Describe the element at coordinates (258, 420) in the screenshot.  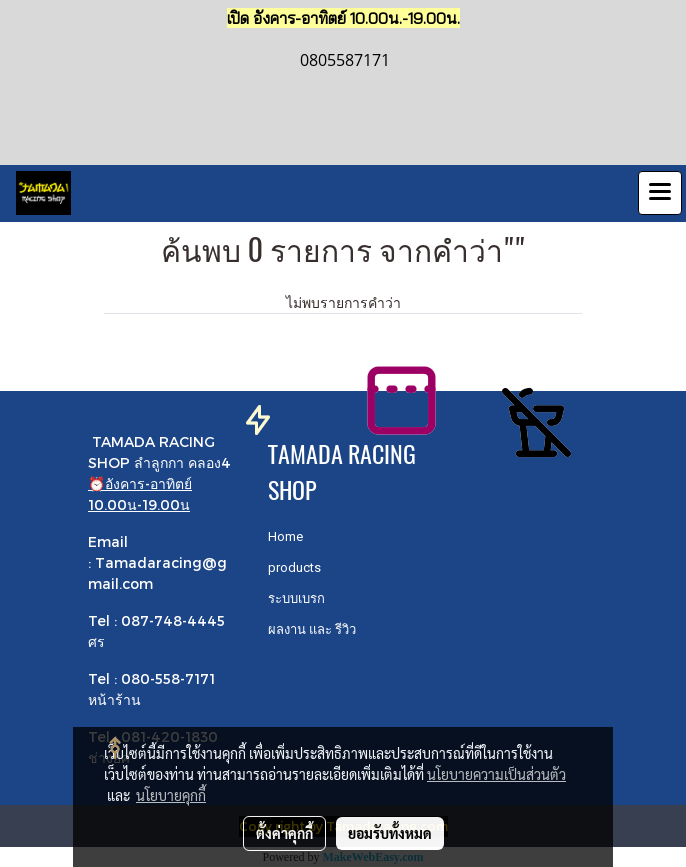
I see `quick actions or shortcuts` at that location.